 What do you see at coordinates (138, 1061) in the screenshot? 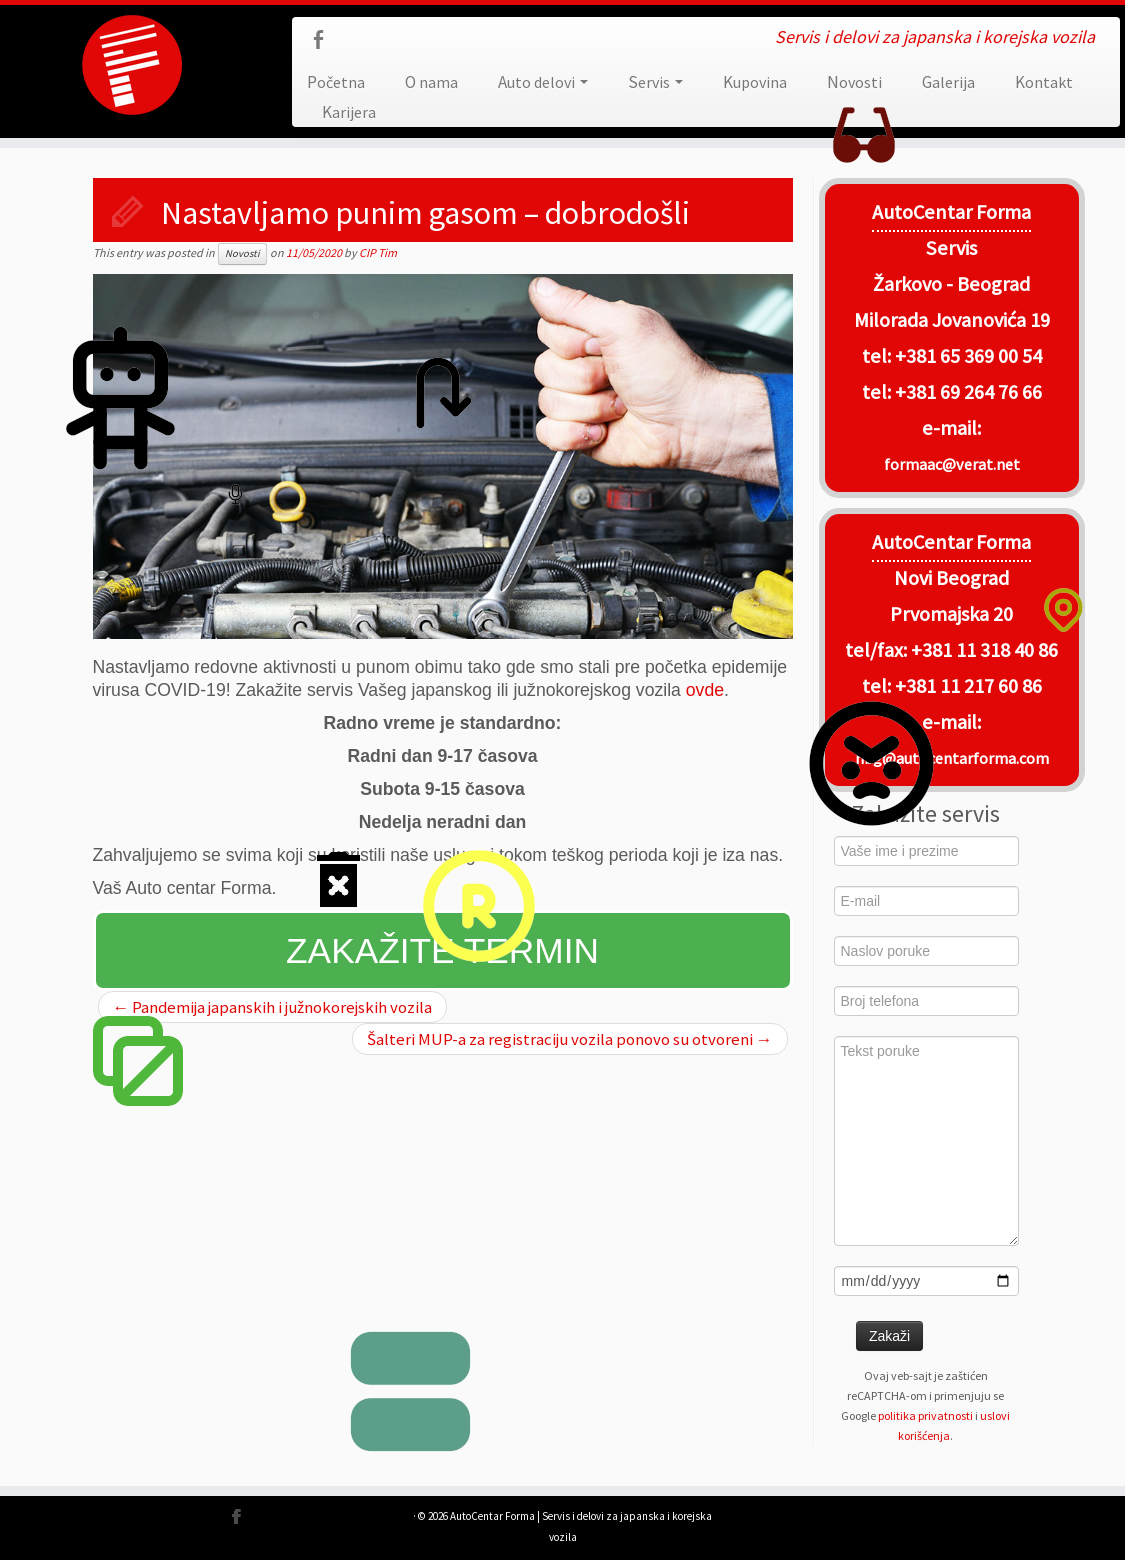
I see `duplicate or copy with overlay` at bounding box center [138, 1061].